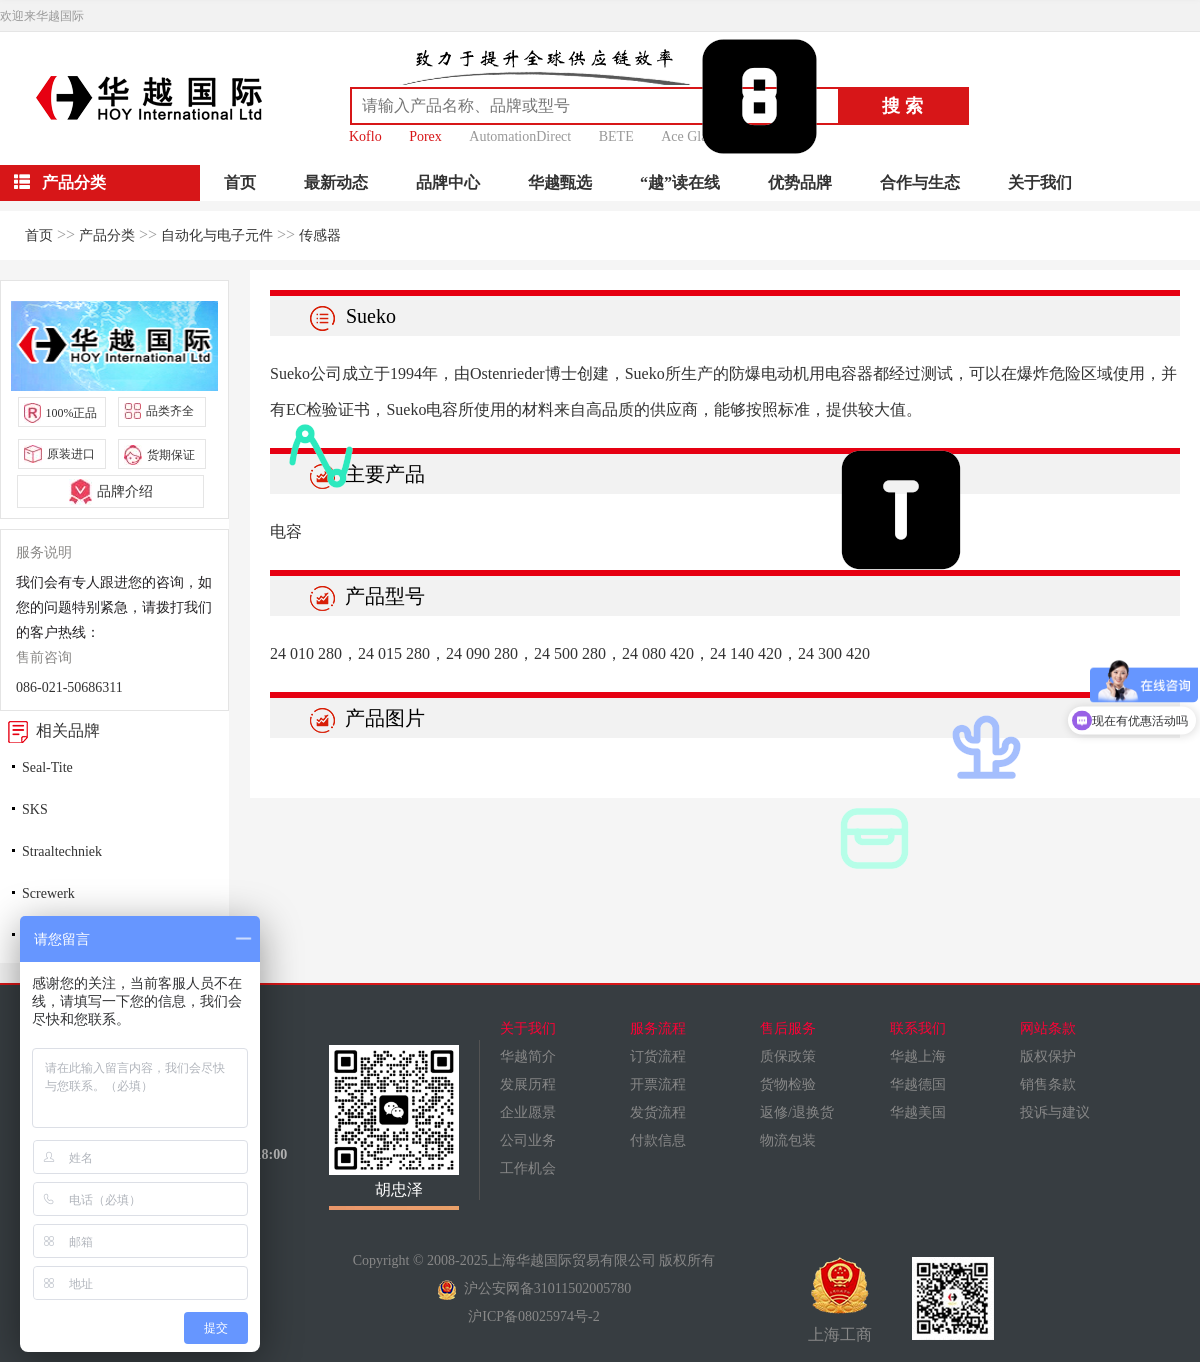  What do you see at coordinates (759, 96) in the screenshot?
I see `select page 8 or step 8 in a sequence` at bounding box center [759, 96].